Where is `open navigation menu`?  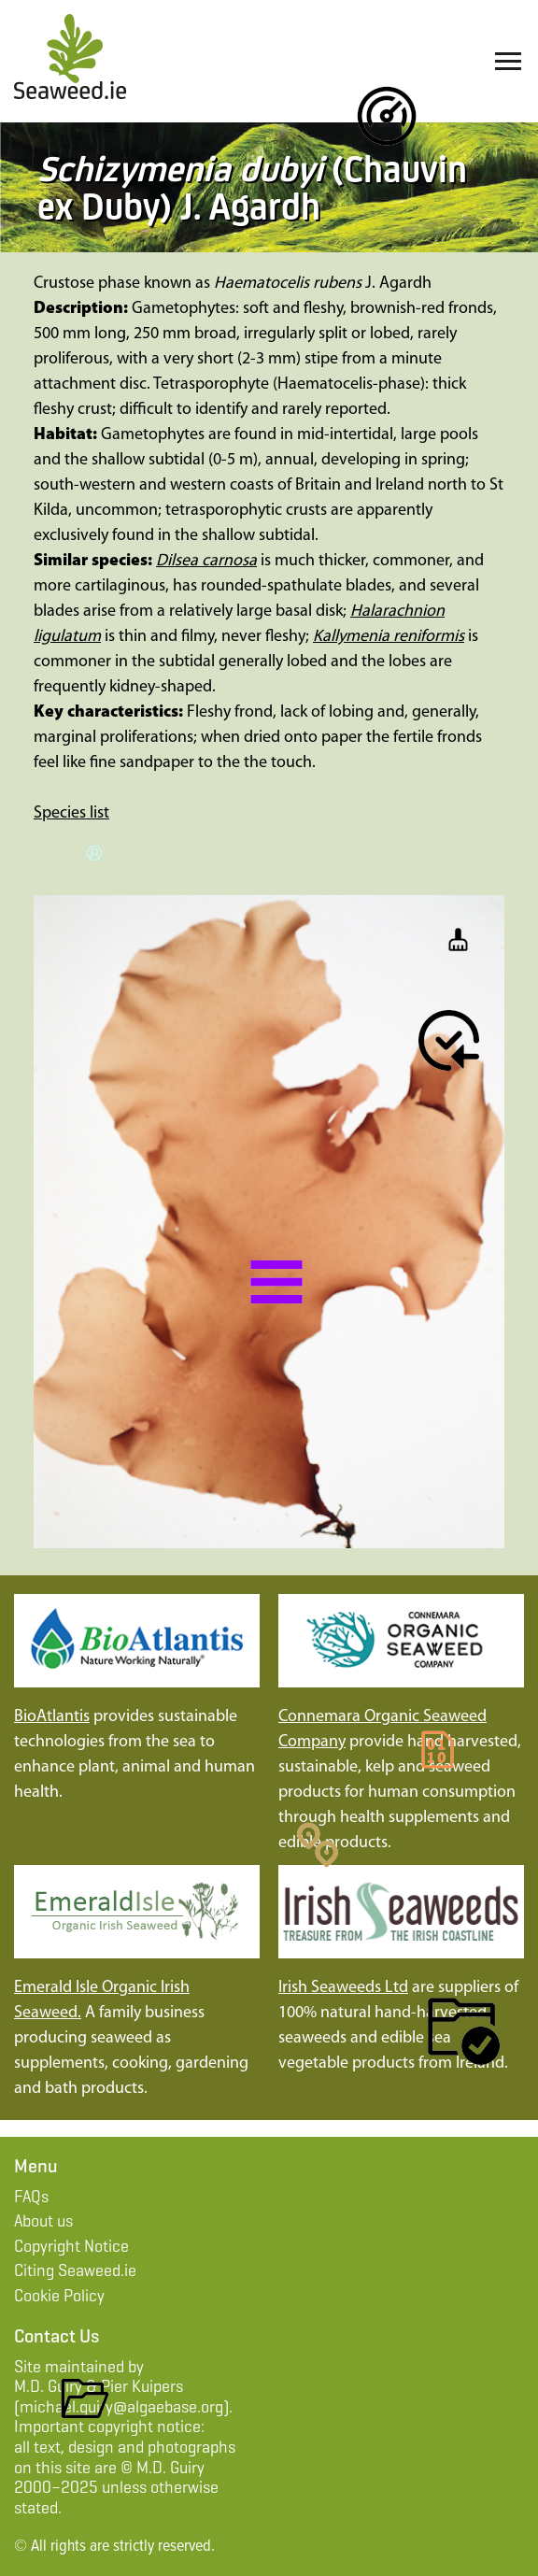
open navigation menu is located at coordinates (276, 1282).